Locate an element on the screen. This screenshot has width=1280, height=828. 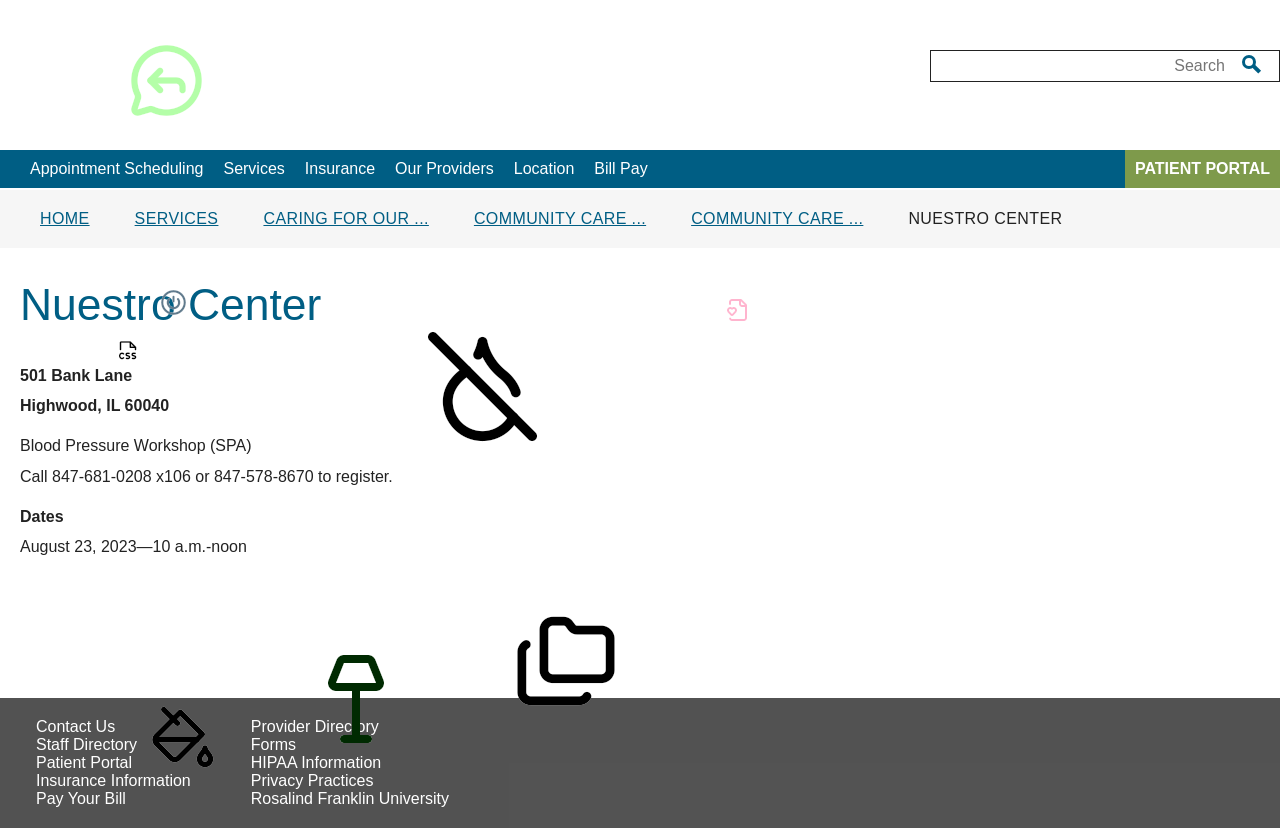
toggle floor lamp on or off is located at coordinates (356, 699).